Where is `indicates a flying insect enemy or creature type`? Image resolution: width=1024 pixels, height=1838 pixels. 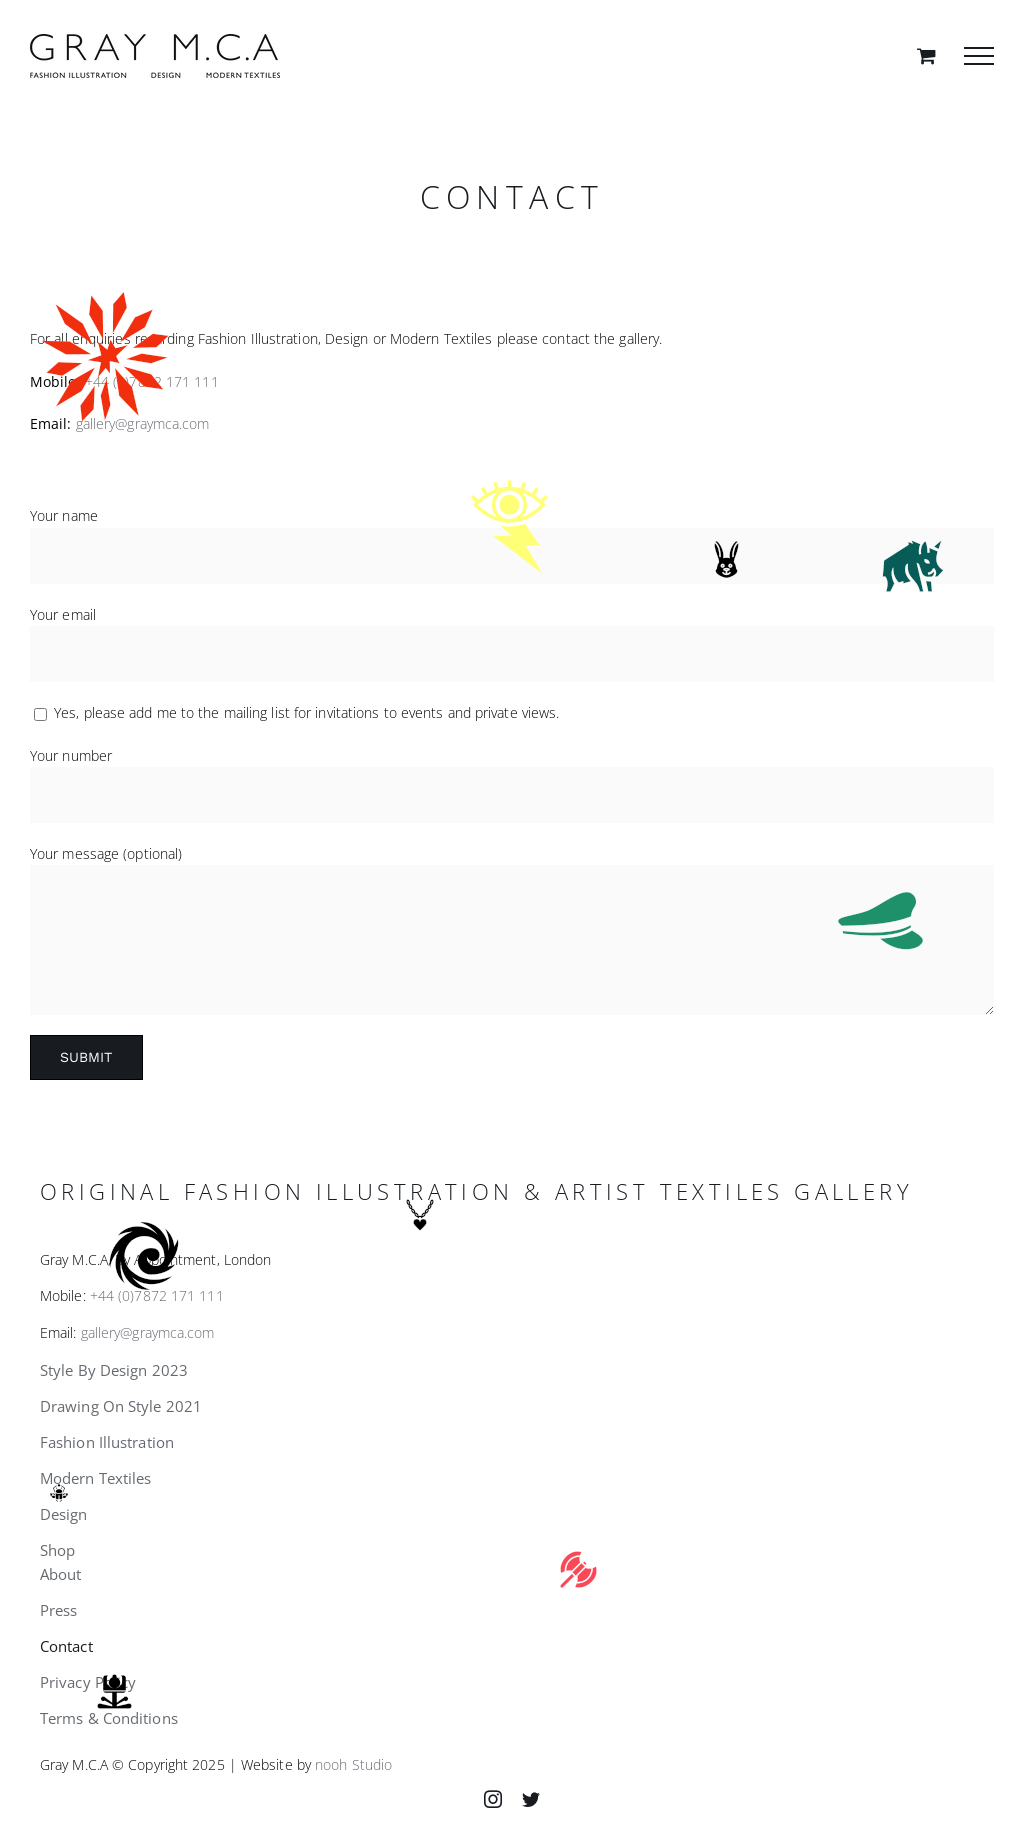
indicates a flying insect enemy or creature type is located at coordinates (59, 1493).